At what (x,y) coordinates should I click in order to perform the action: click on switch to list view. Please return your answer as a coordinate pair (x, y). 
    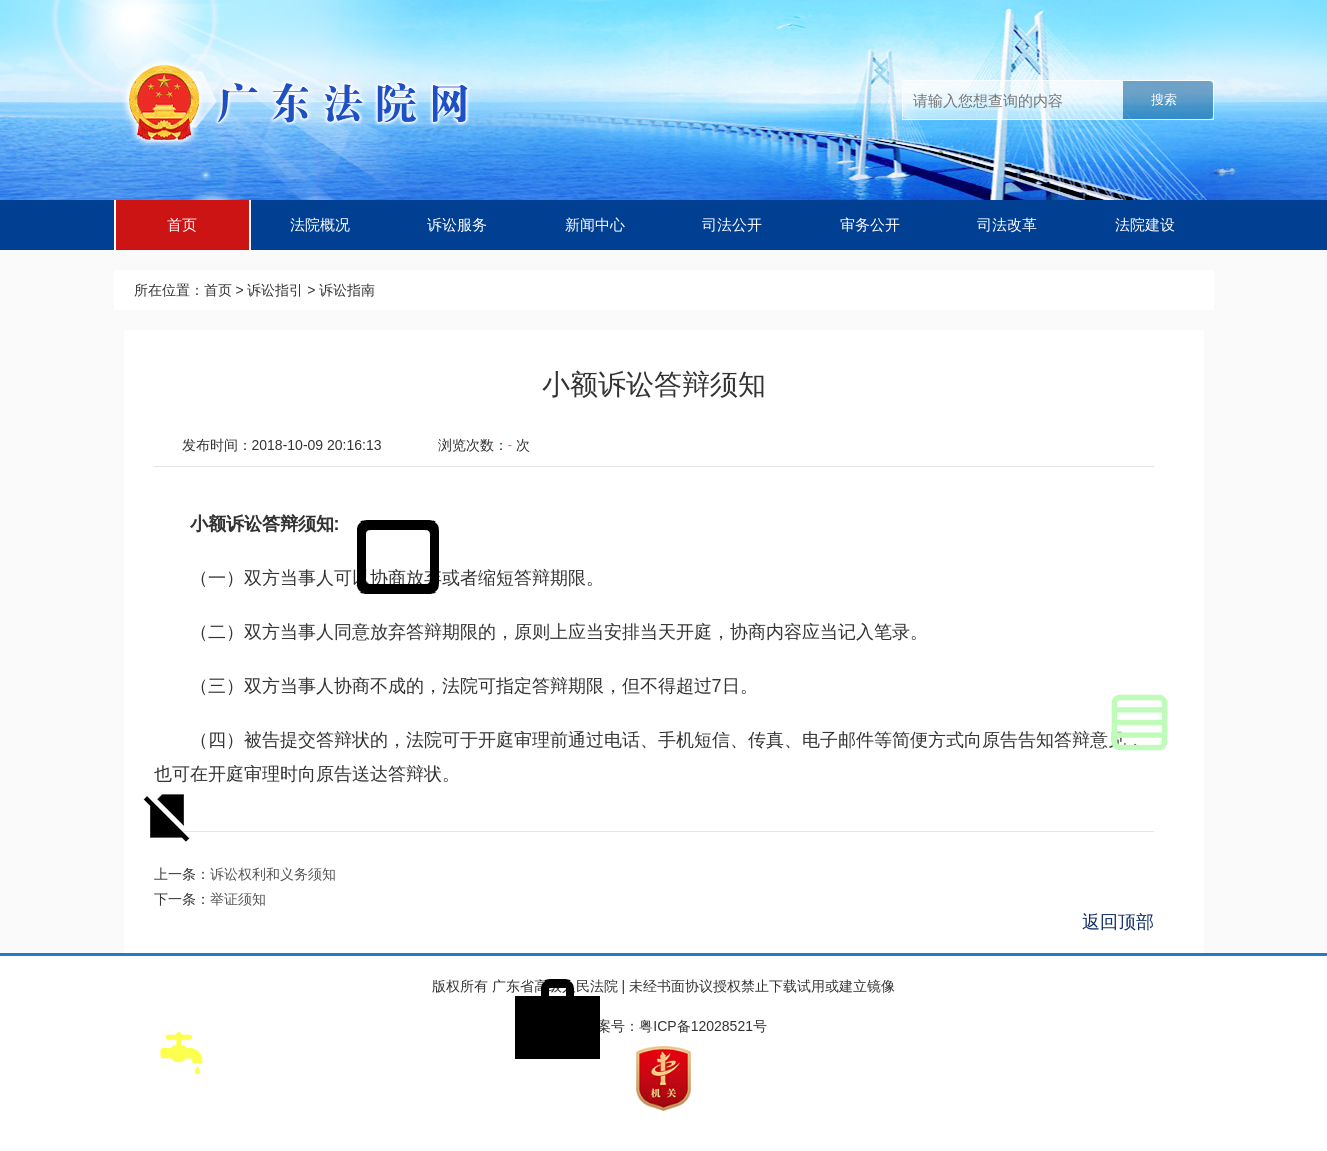
    Looking at the image, I should click on (1139, 722).